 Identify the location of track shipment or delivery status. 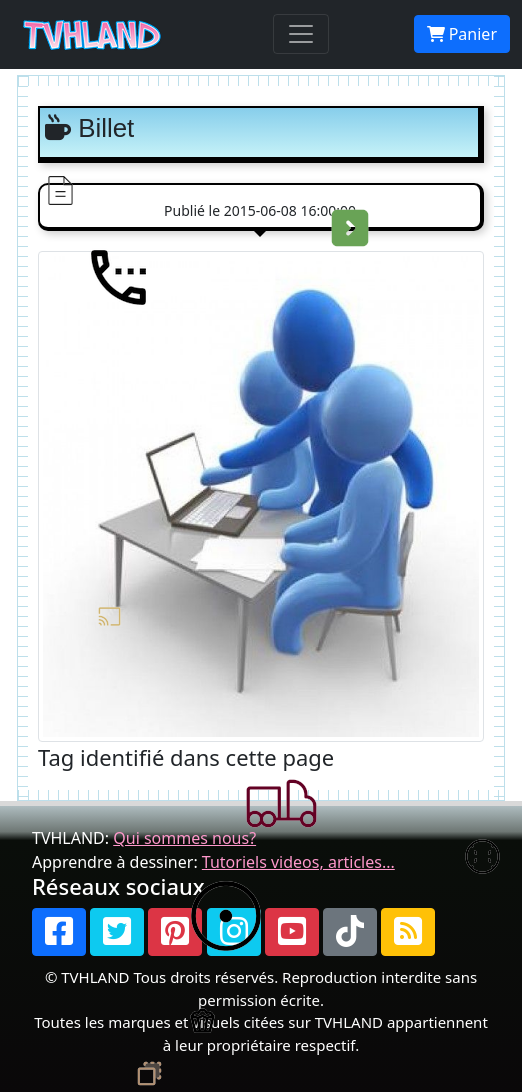
(281, 803).